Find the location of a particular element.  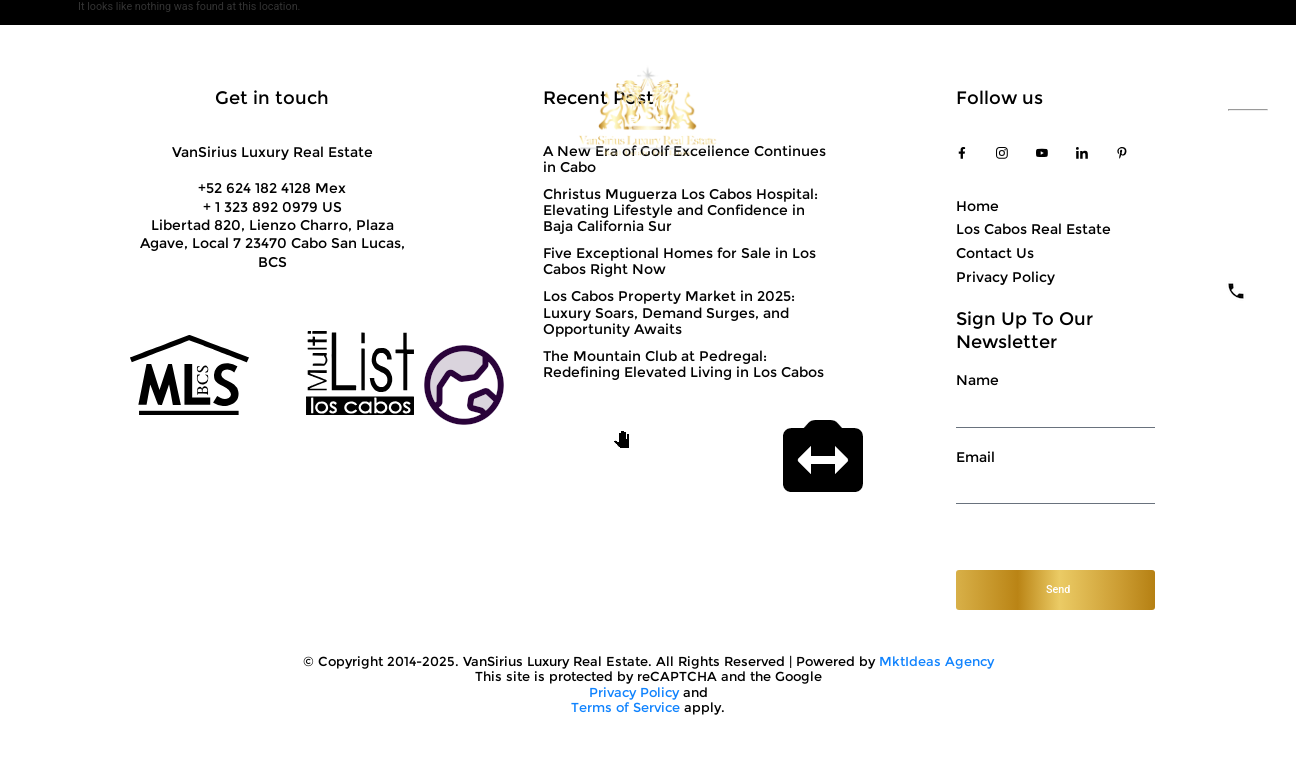

stop or pause an action is located at coordinates (621, 439).